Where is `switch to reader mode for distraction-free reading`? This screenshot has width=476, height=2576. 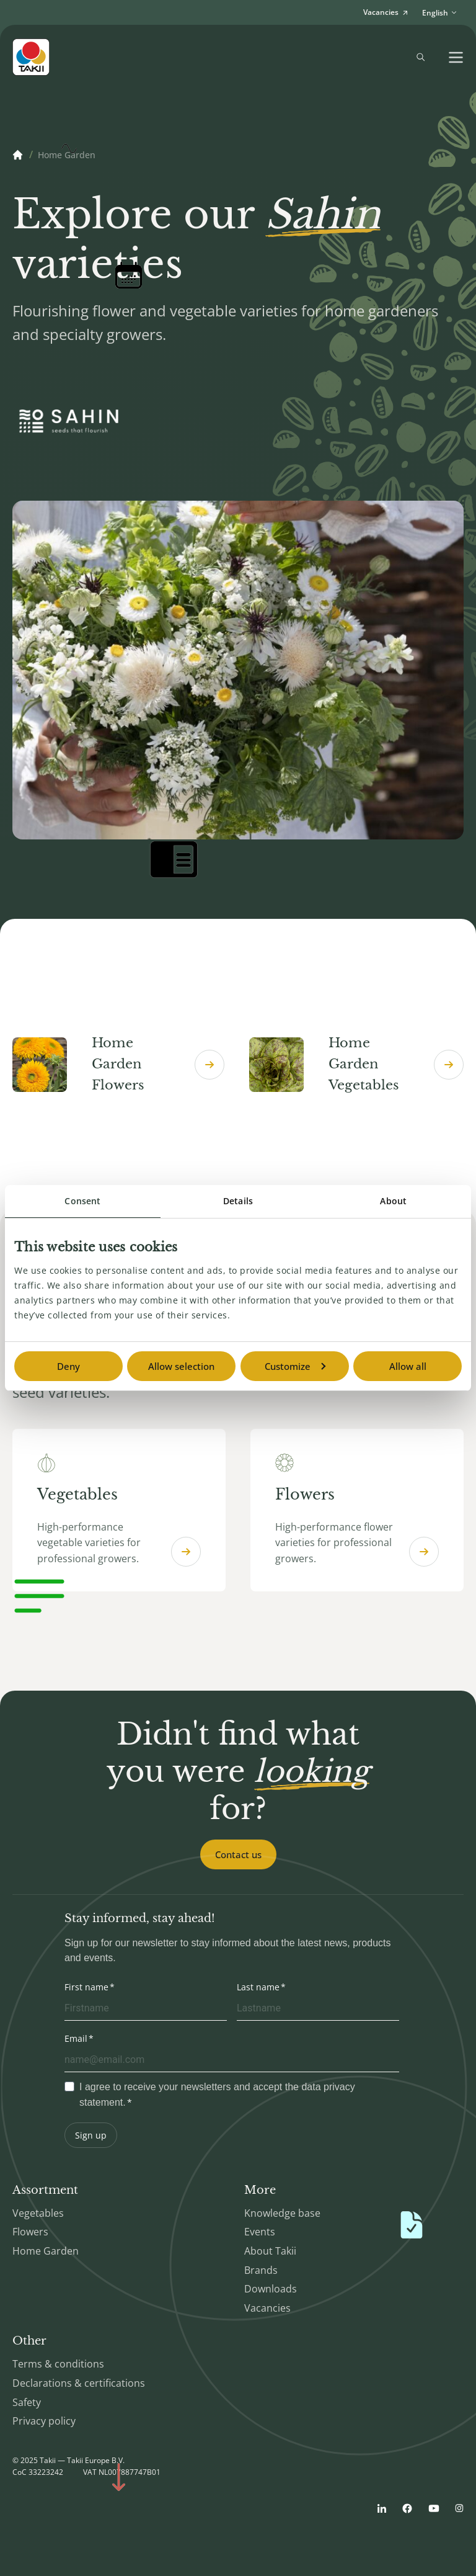 switch to reader mode for distraction-free reading is located at coordinates (174, 858).